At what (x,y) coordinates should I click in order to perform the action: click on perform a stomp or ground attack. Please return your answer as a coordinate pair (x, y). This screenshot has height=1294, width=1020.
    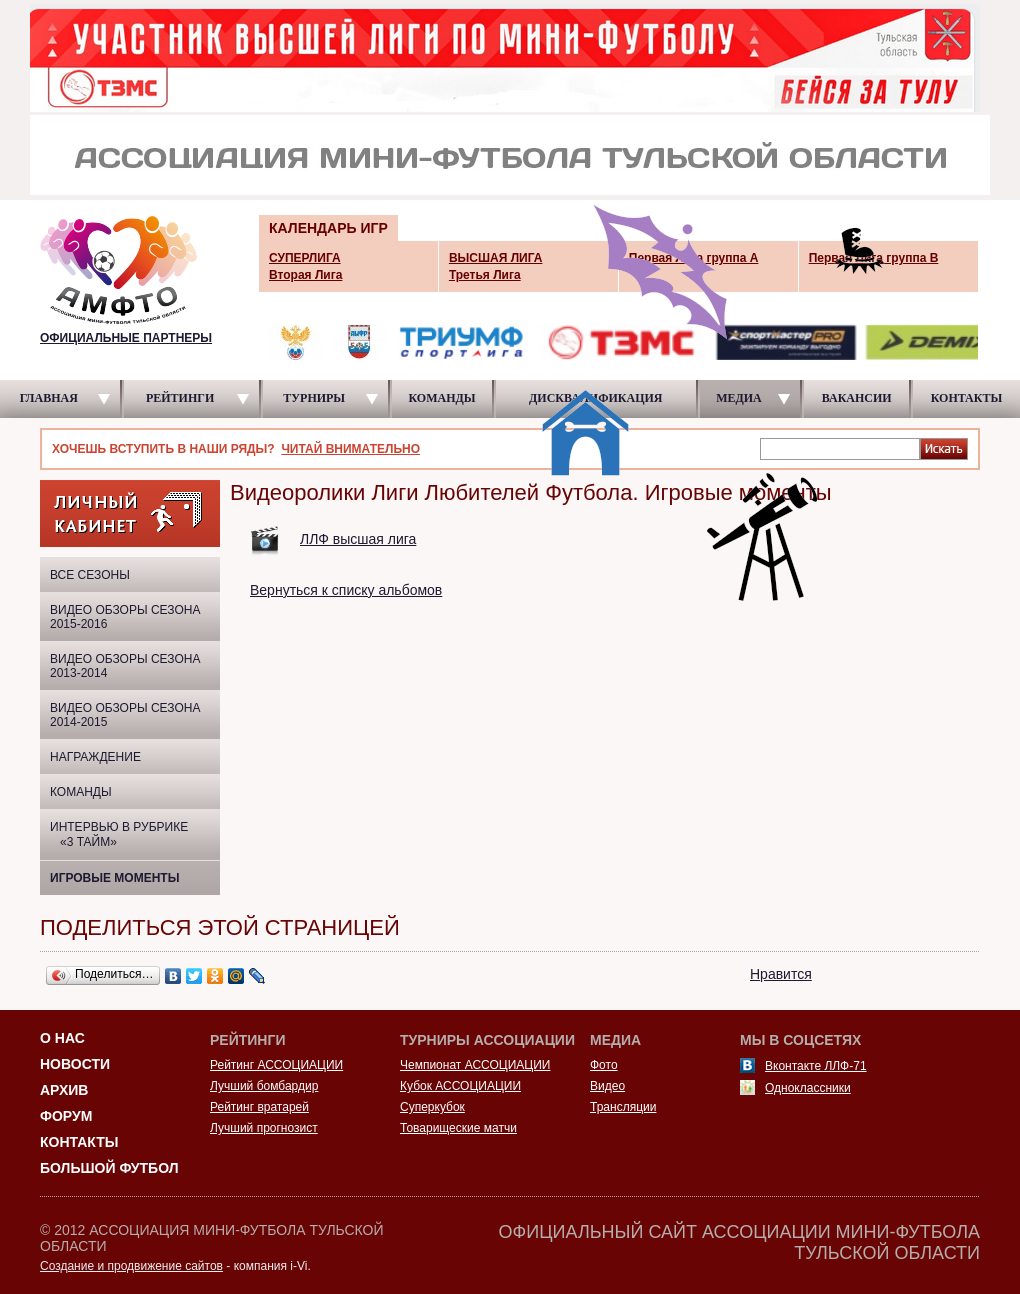
    Looking at the image, I should click on (859, 251).